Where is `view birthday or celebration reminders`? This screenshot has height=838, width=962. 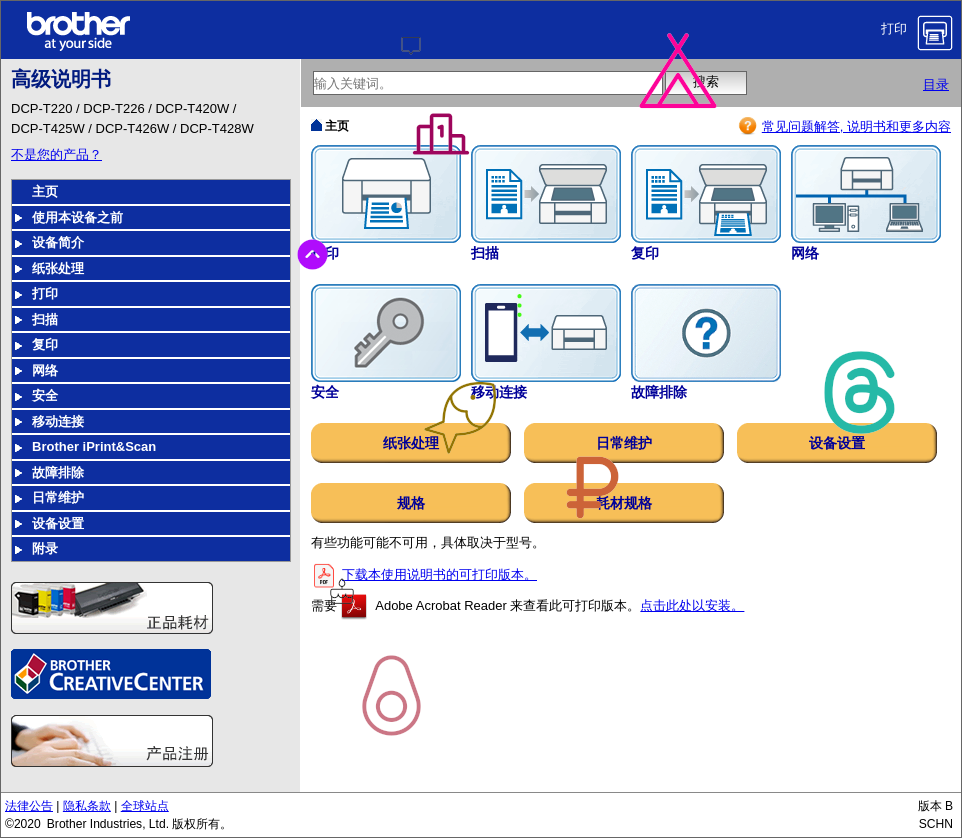 view birthday or celebration reminders is located at coordinates (342, 593).